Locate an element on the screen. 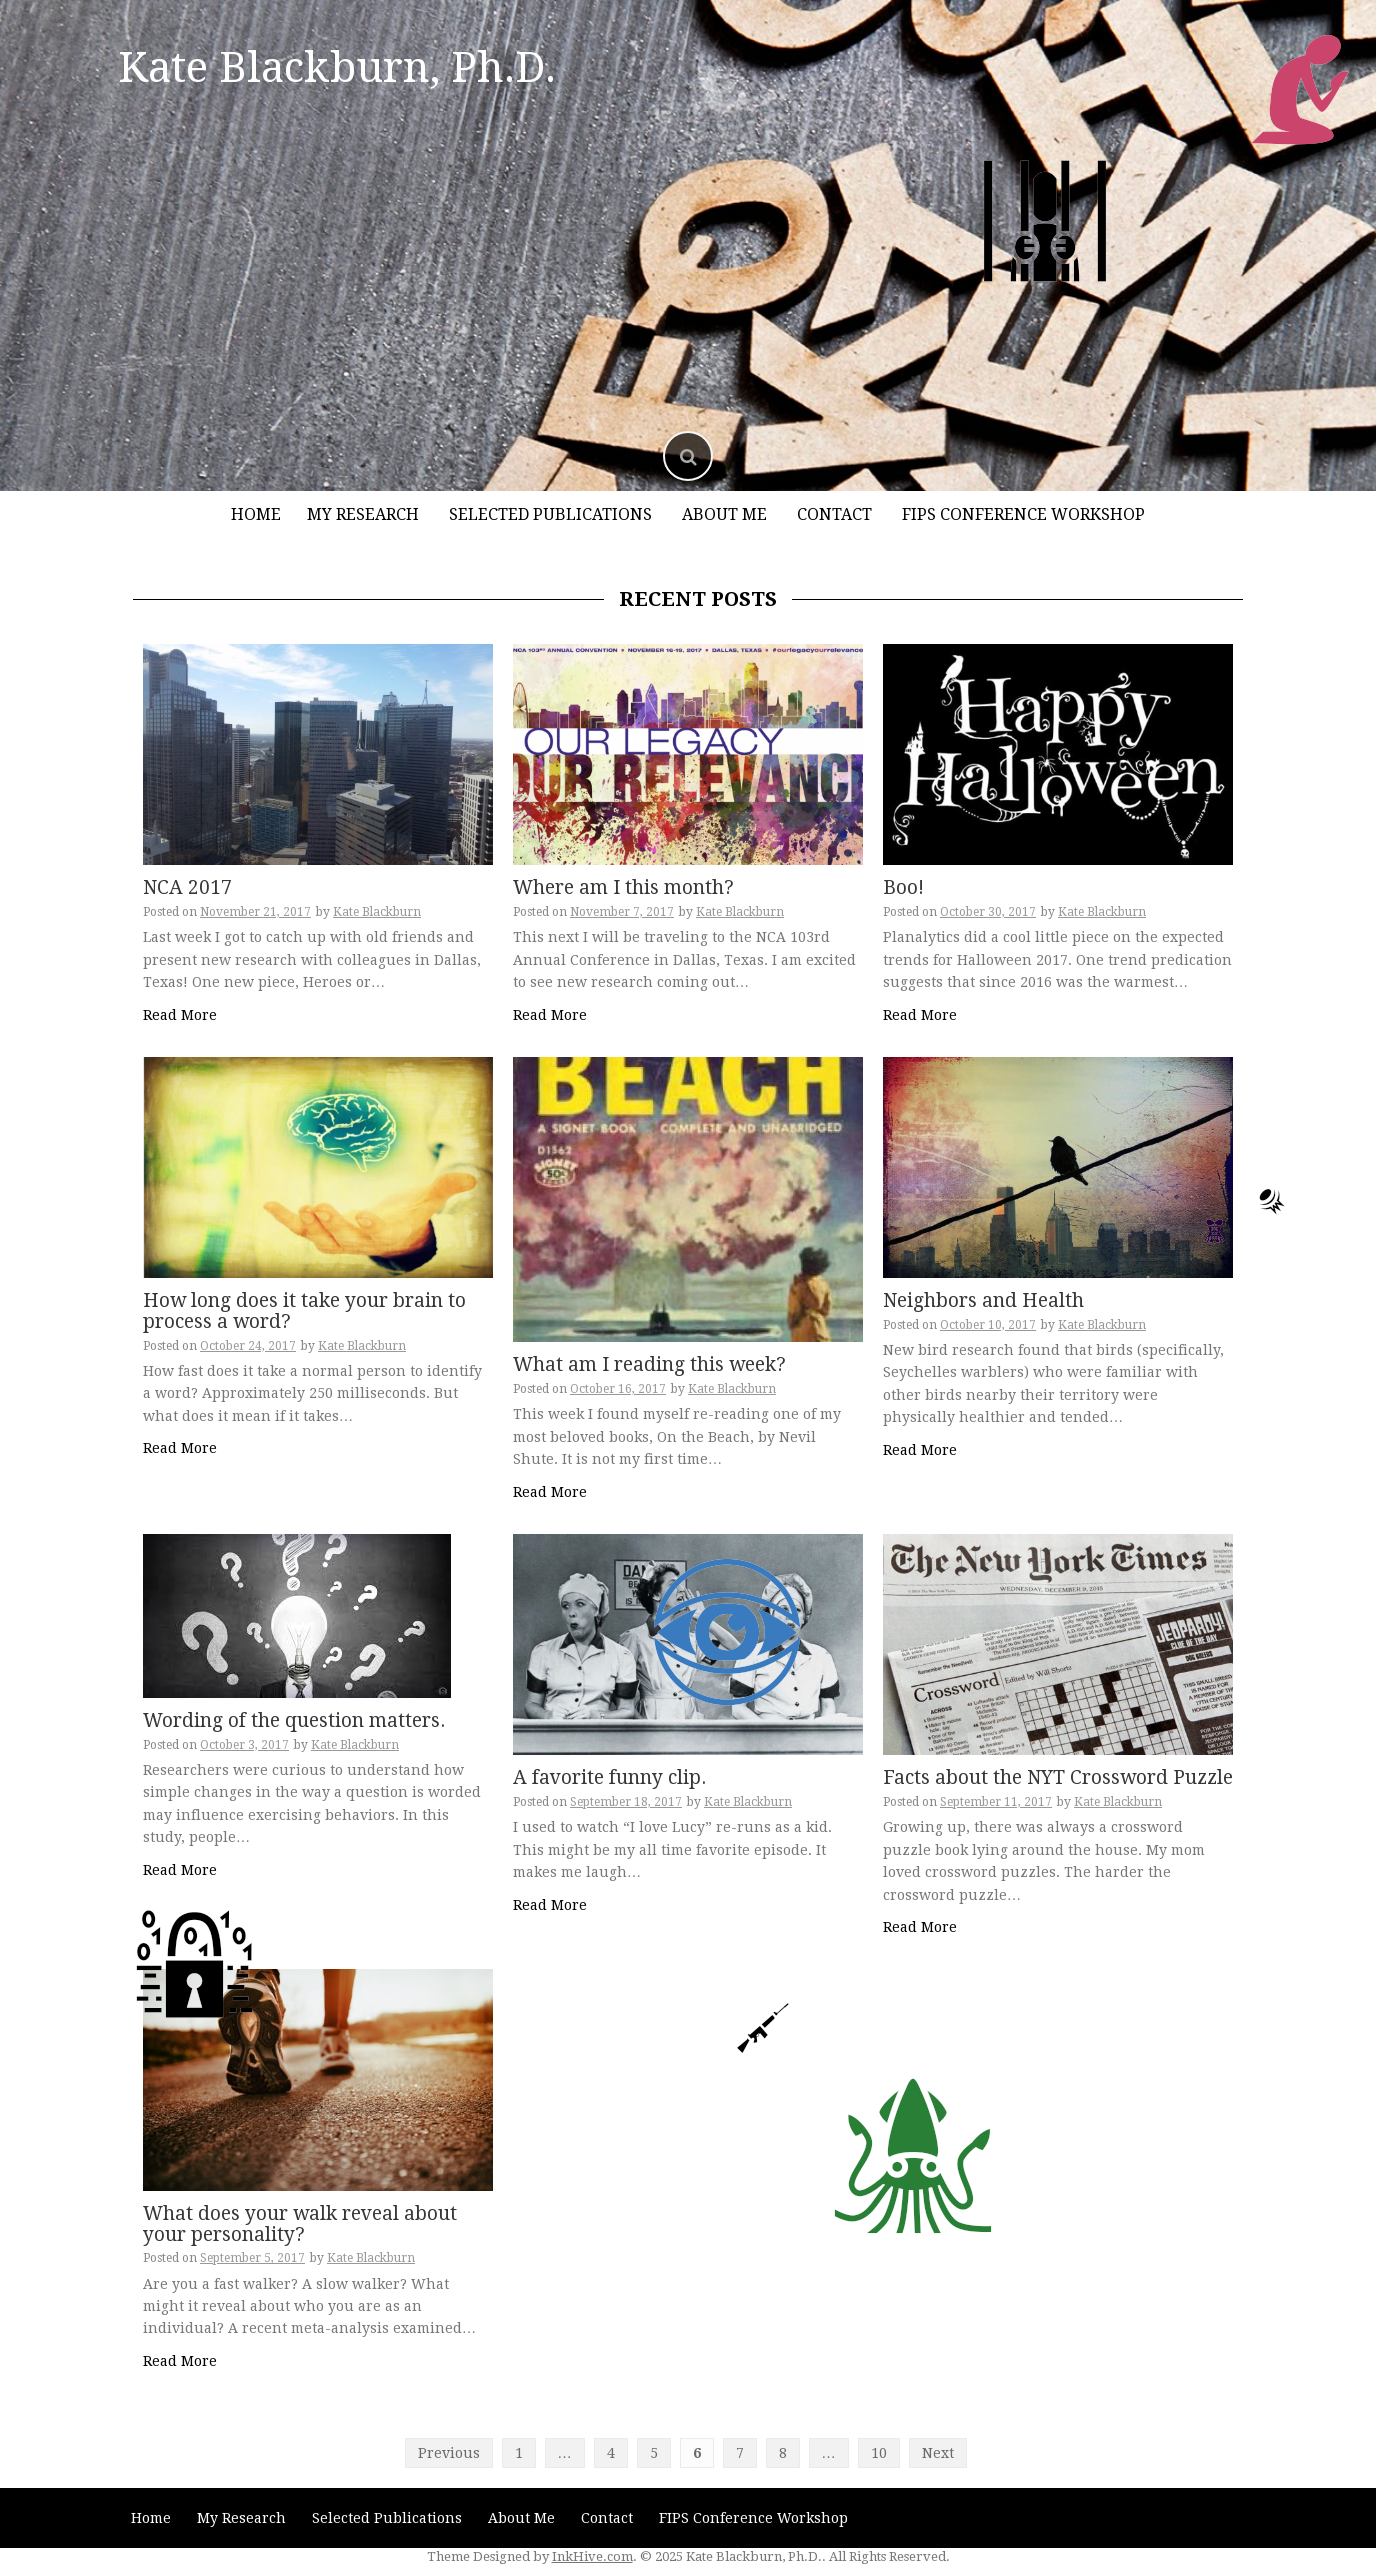  indicates a prayer or meditation area is located at coordinates (1300, 86).